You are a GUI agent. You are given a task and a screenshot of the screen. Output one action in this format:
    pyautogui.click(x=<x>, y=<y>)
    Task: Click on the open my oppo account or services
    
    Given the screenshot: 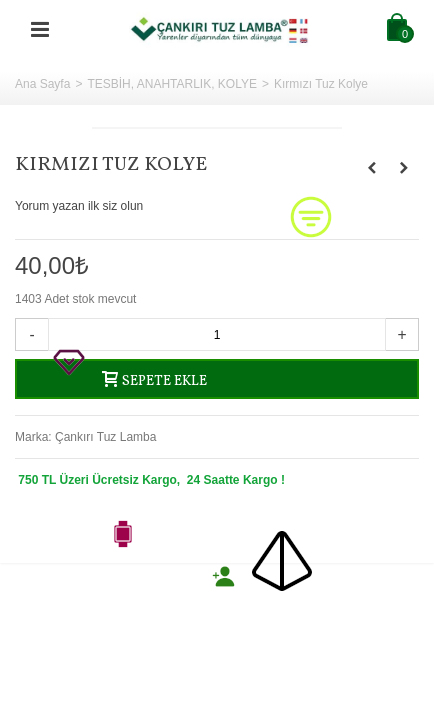 What is the action you would take?
    pyautogui.click(x=69, y=361)
    